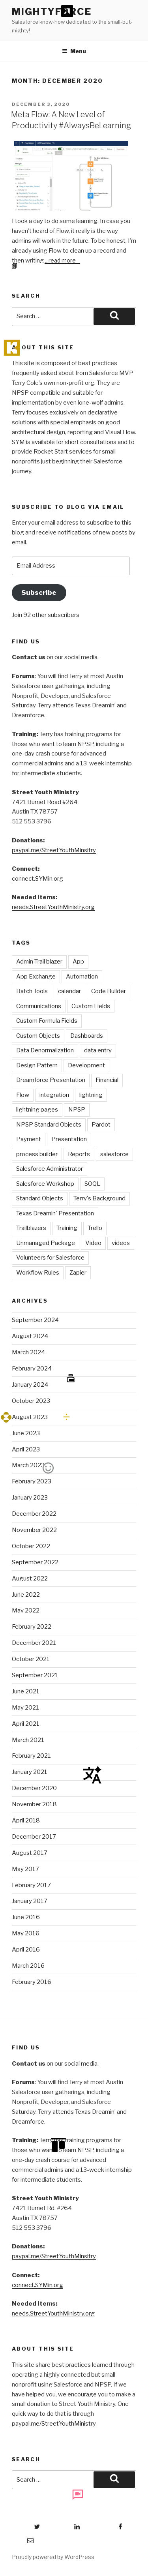  I want to click on open link in new window or tab, so click(67, 11).